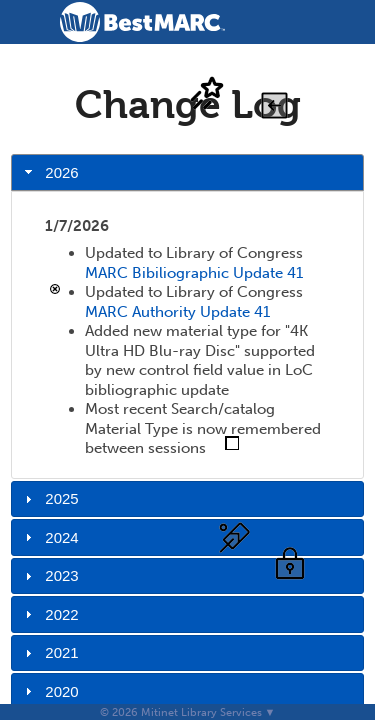 The image size is (375, 720). I want to click on indicates an error or failed operation, so click(55, 289).